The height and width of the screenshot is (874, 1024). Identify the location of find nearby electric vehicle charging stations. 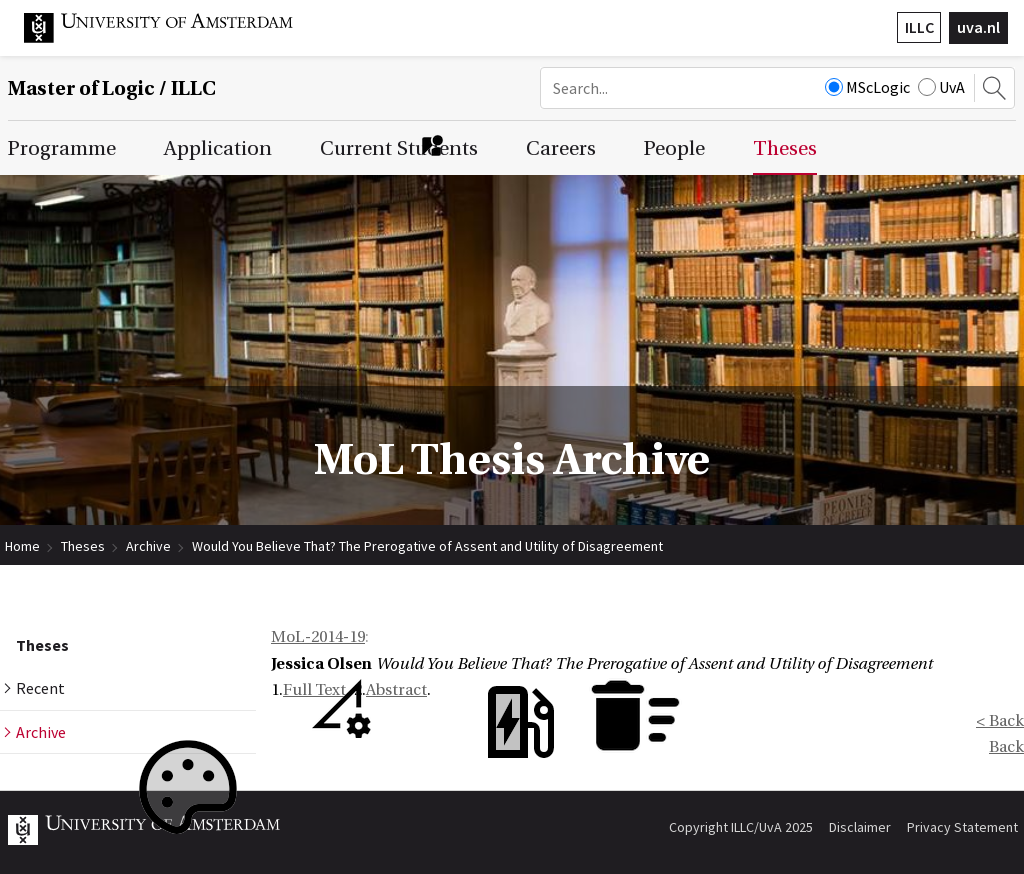
(520, 722).